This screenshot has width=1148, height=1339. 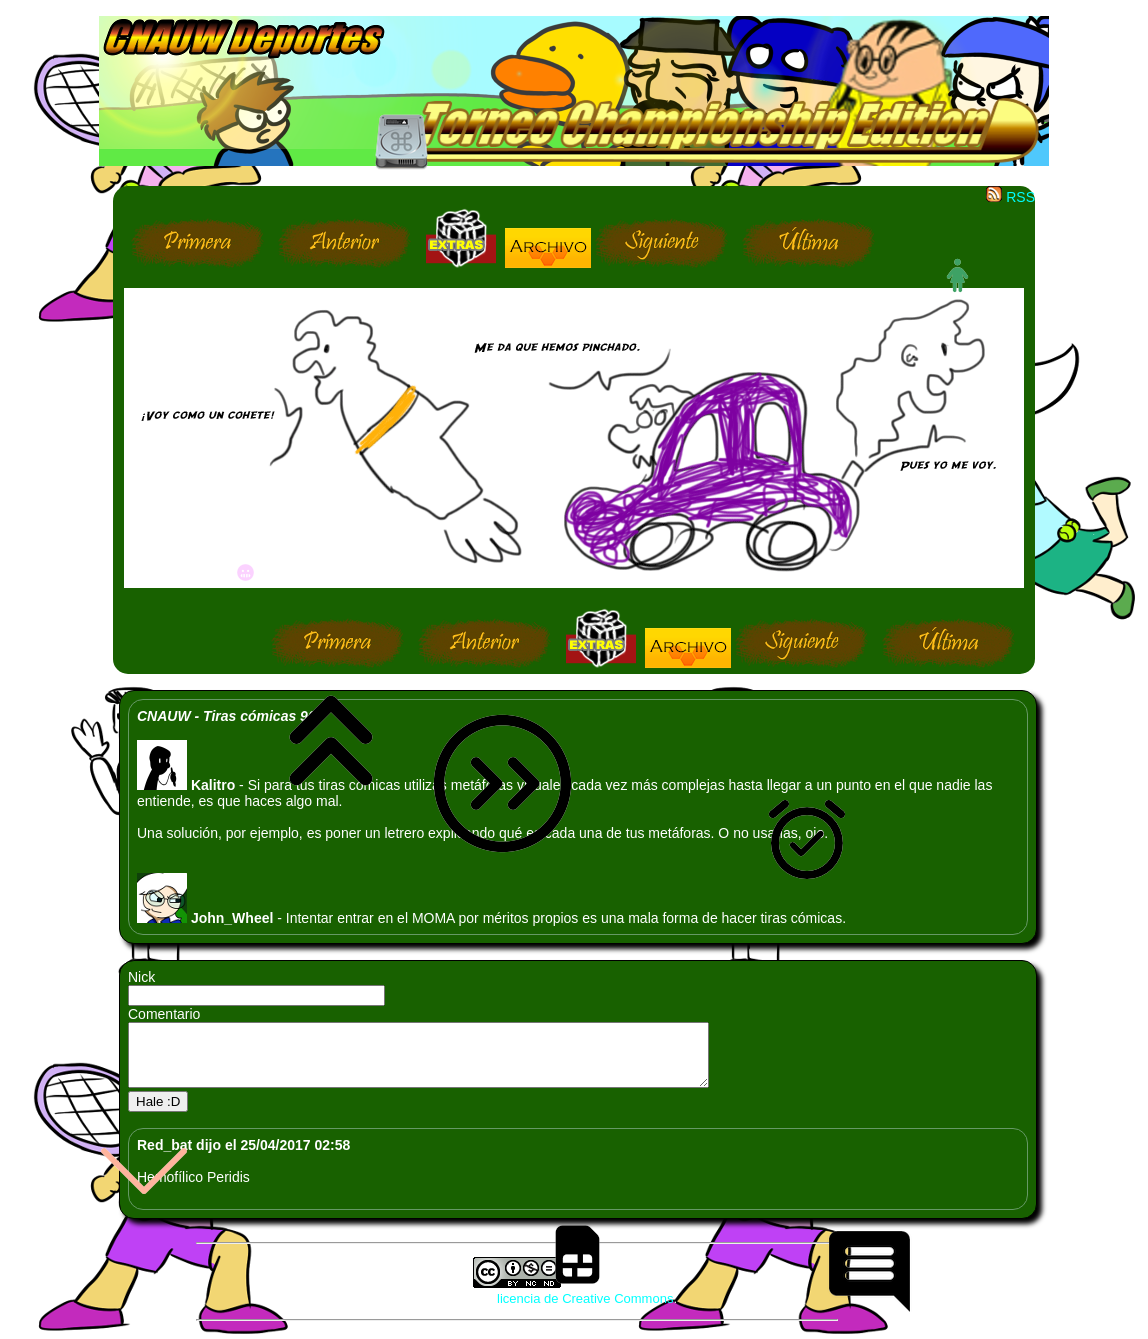 I want to click on expand a dropdown menu, so click(x=144, y=1167).